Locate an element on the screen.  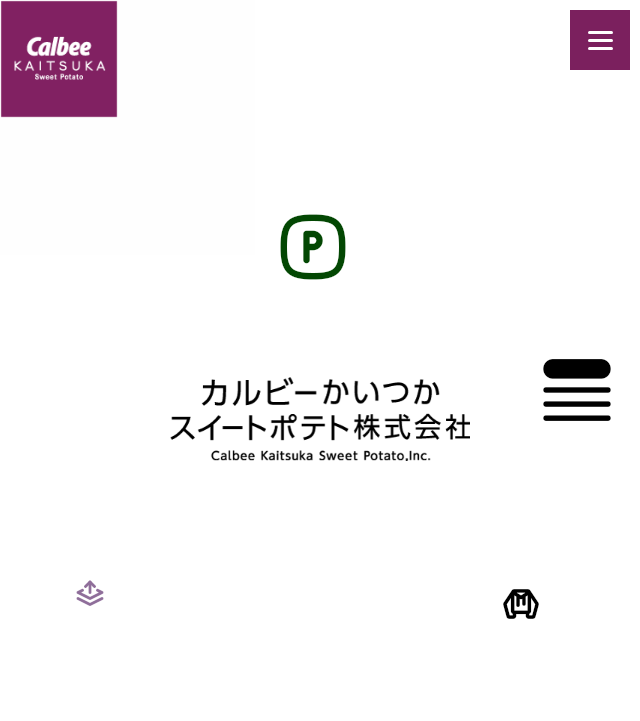
pop item from stack is located at coordinates (90, 594).